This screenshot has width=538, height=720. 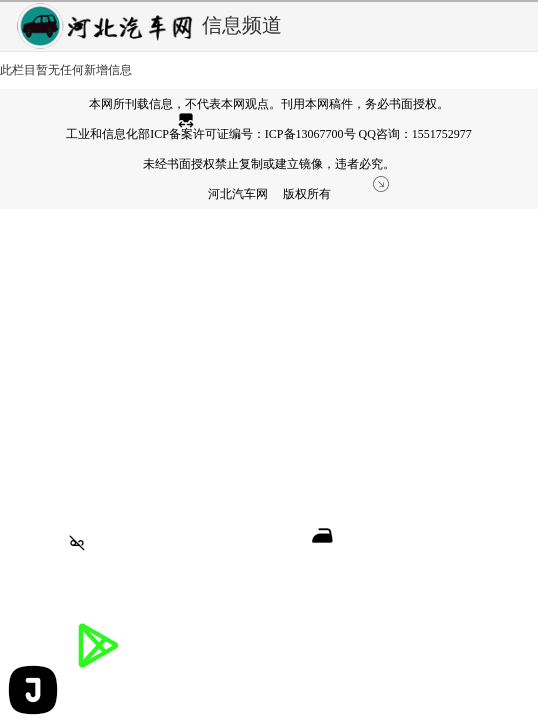 I want to click on indicates an item or contact starting with the letter J, so click(x=33, y=690).